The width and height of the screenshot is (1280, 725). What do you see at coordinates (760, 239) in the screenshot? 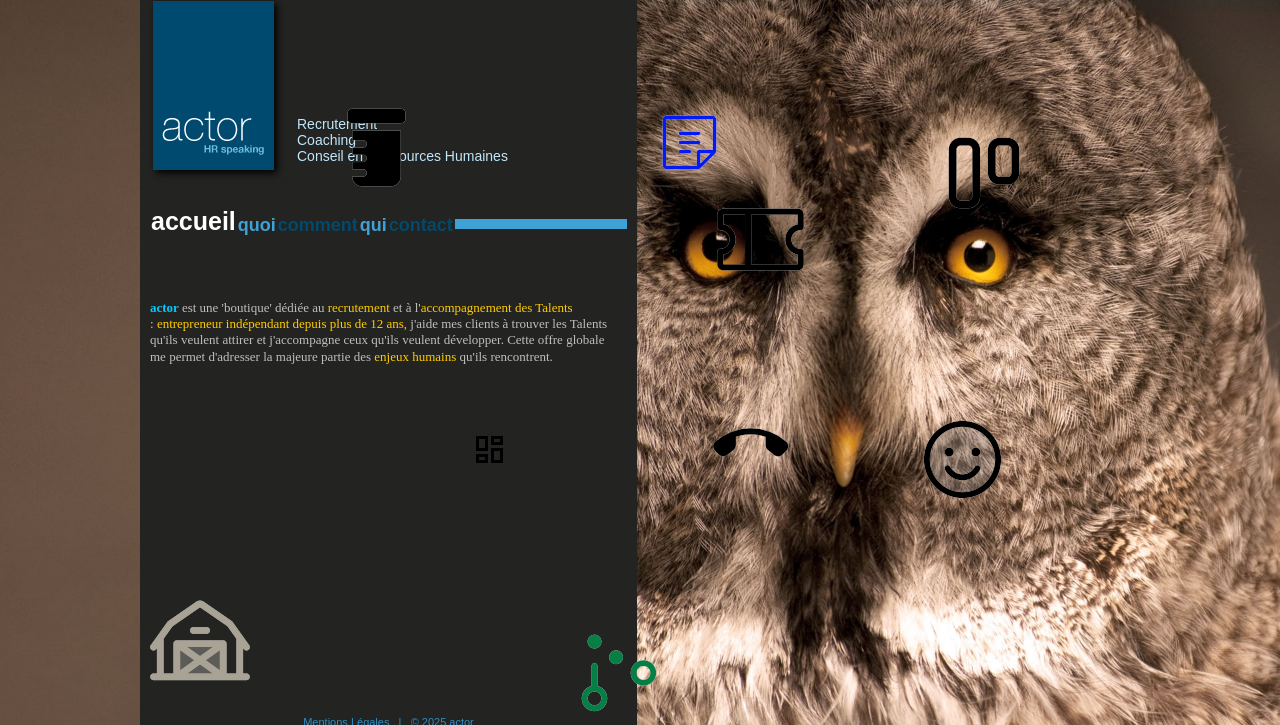
I see `view your tickets or passes` at bounding box center [760, 239].